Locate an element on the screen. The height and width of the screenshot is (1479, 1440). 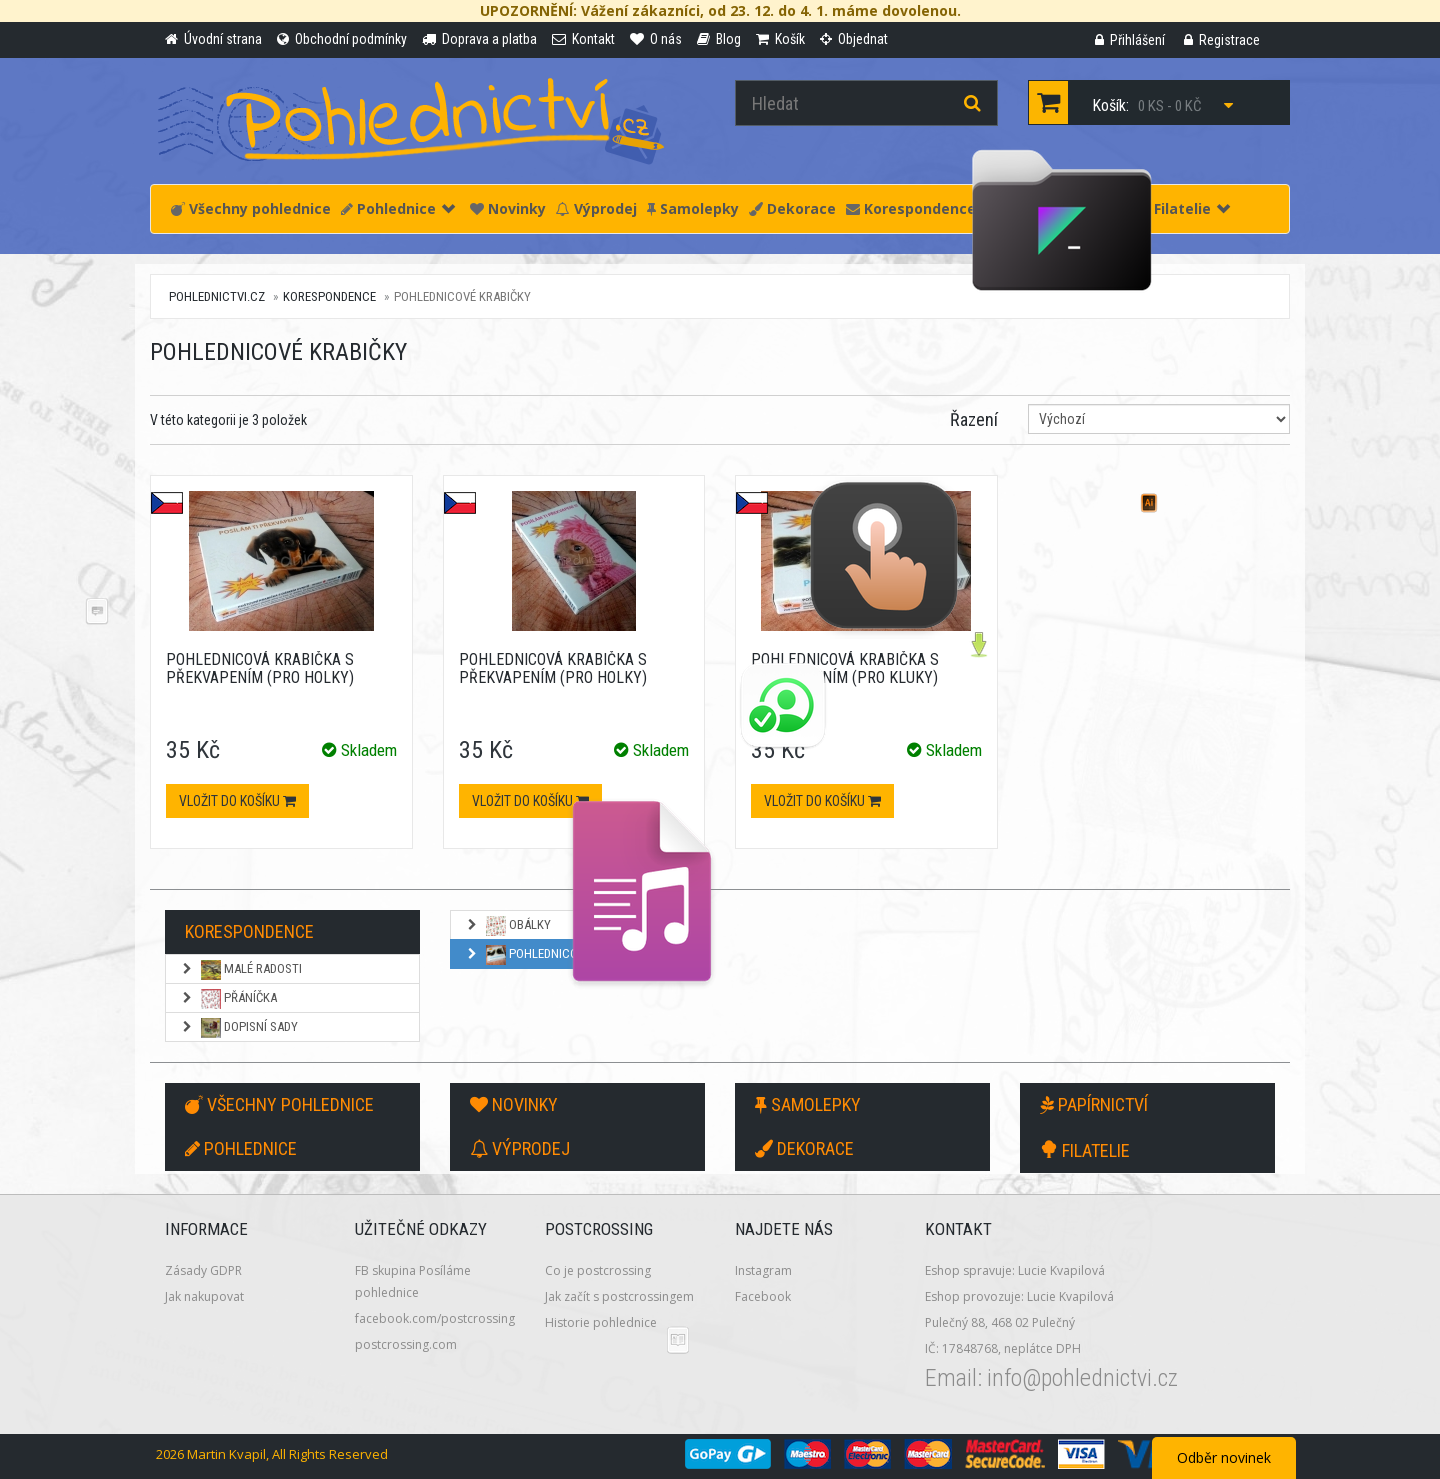
microdvd subtitle file is located at coordinates (97, 611).